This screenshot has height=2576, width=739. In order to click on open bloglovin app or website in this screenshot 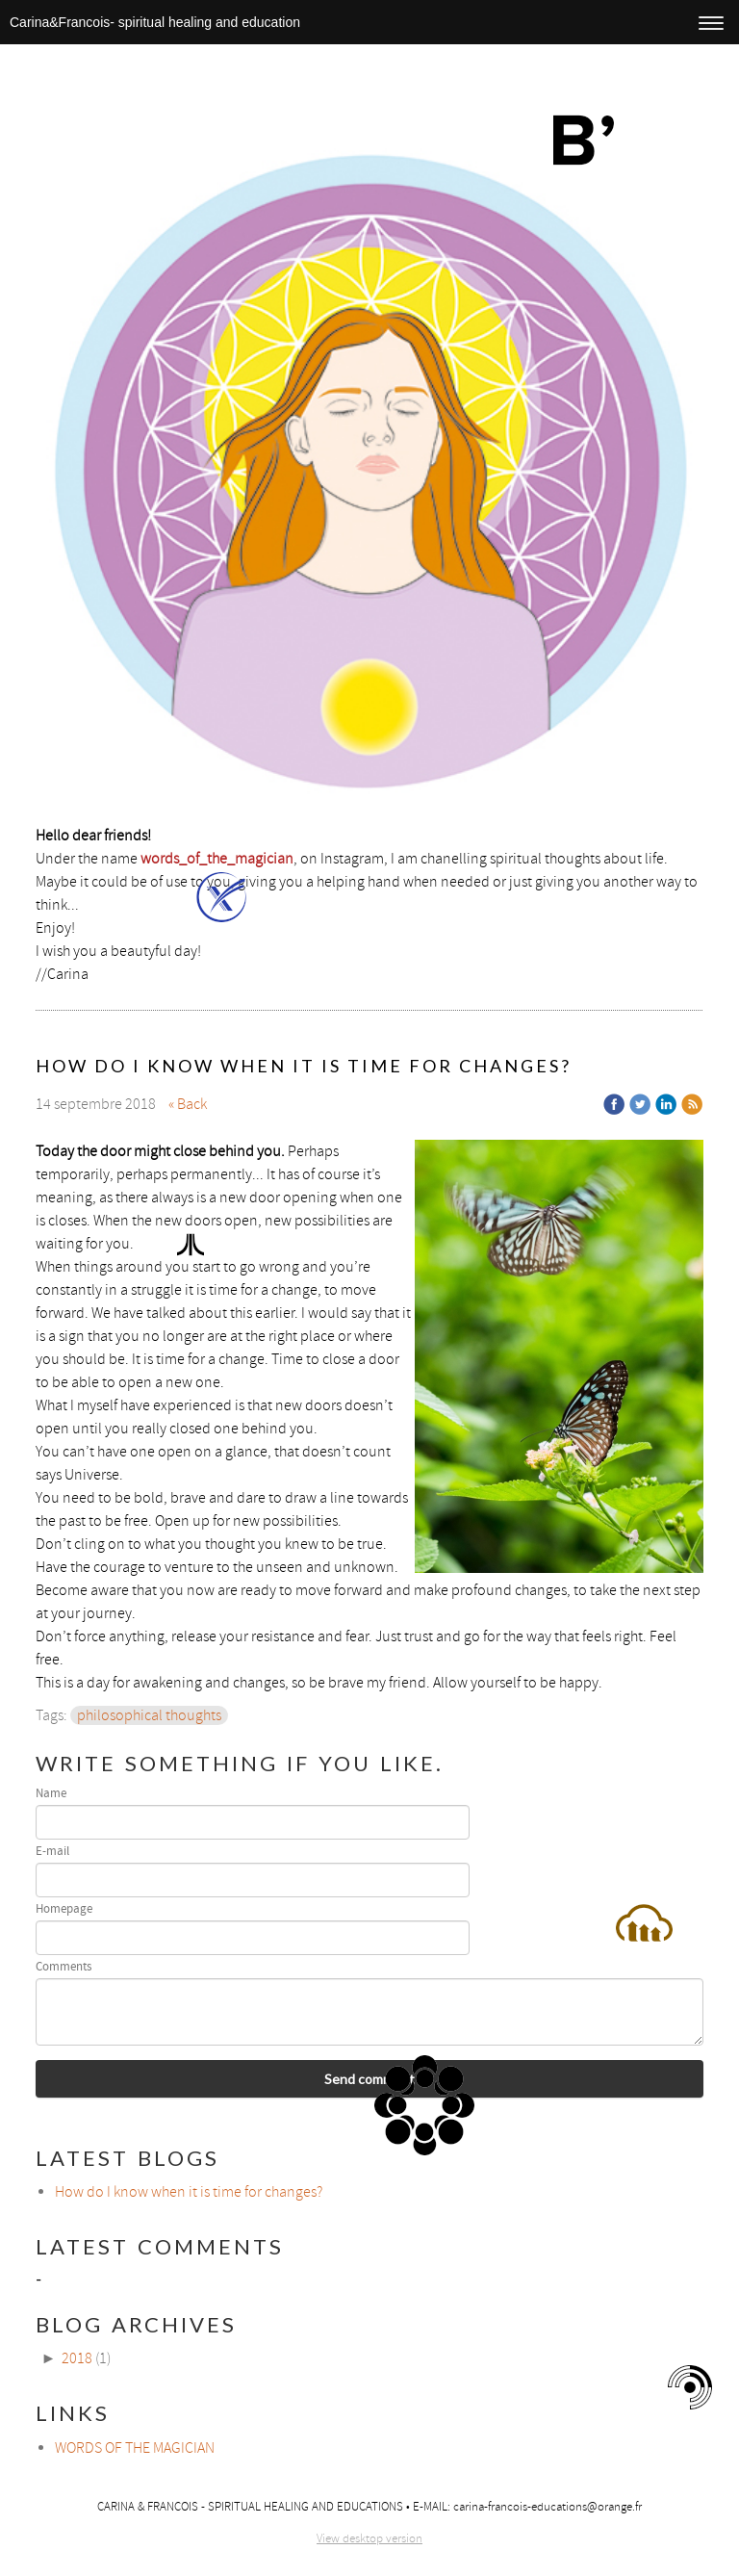, I will do `click(583, 140)`.